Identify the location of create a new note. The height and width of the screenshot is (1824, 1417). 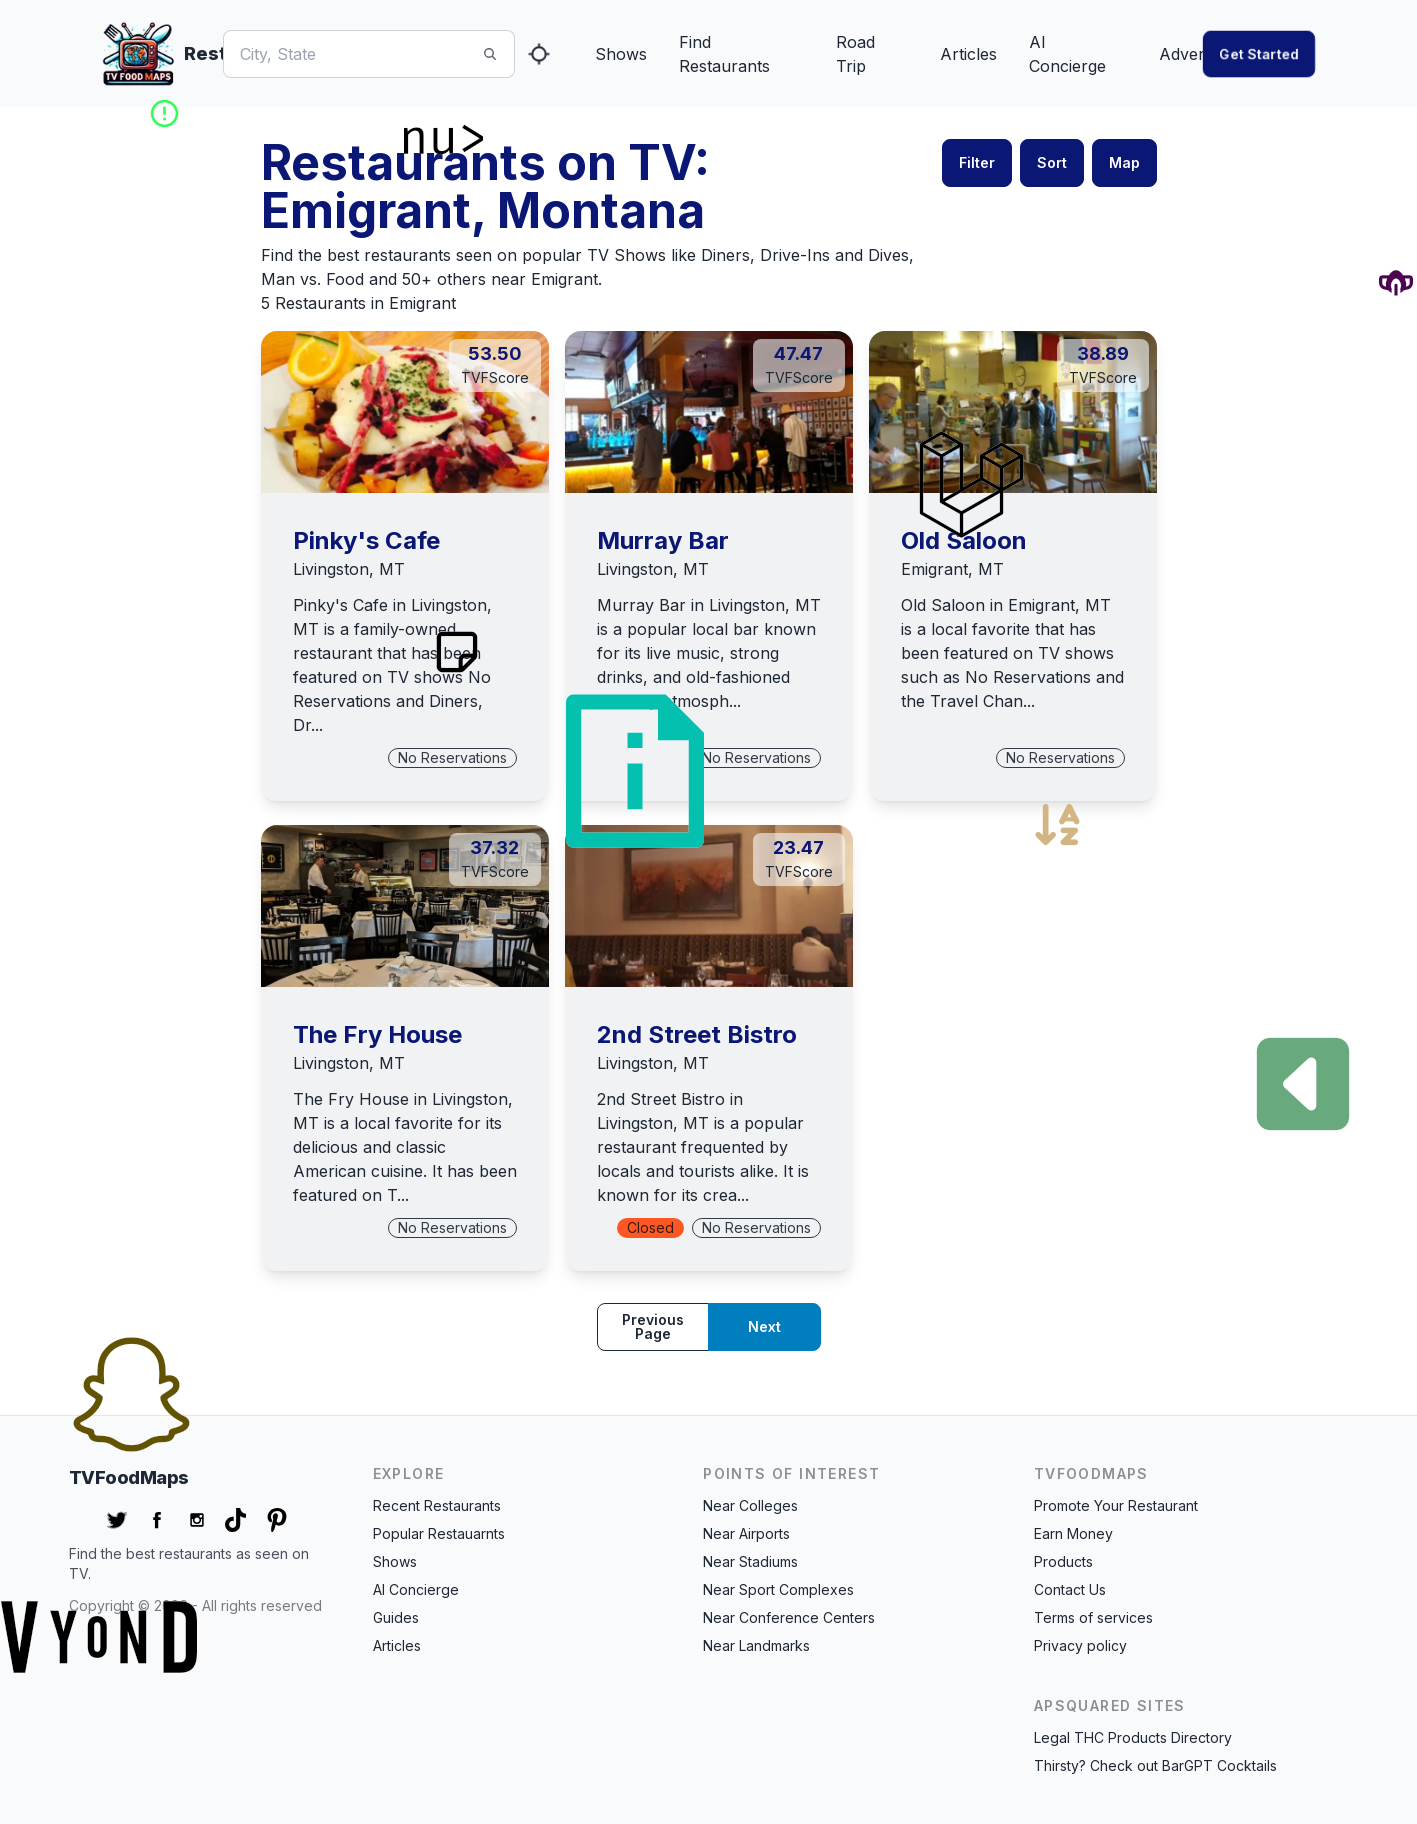
(457, 652).